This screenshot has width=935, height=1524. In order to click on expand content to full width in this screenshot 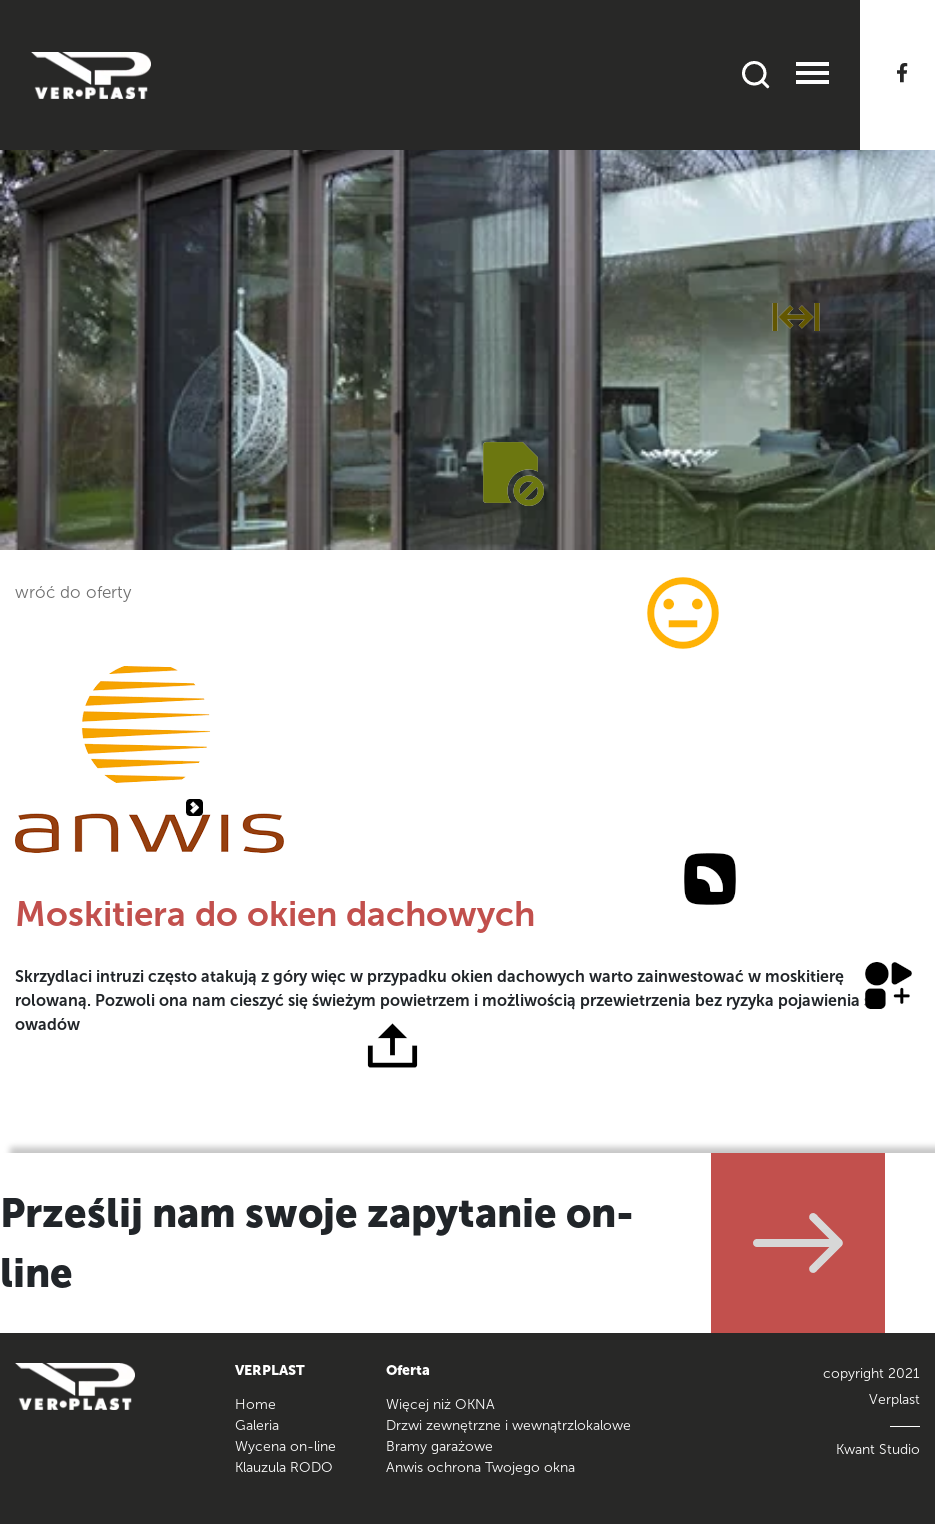, I will do `click(796, 317)`.